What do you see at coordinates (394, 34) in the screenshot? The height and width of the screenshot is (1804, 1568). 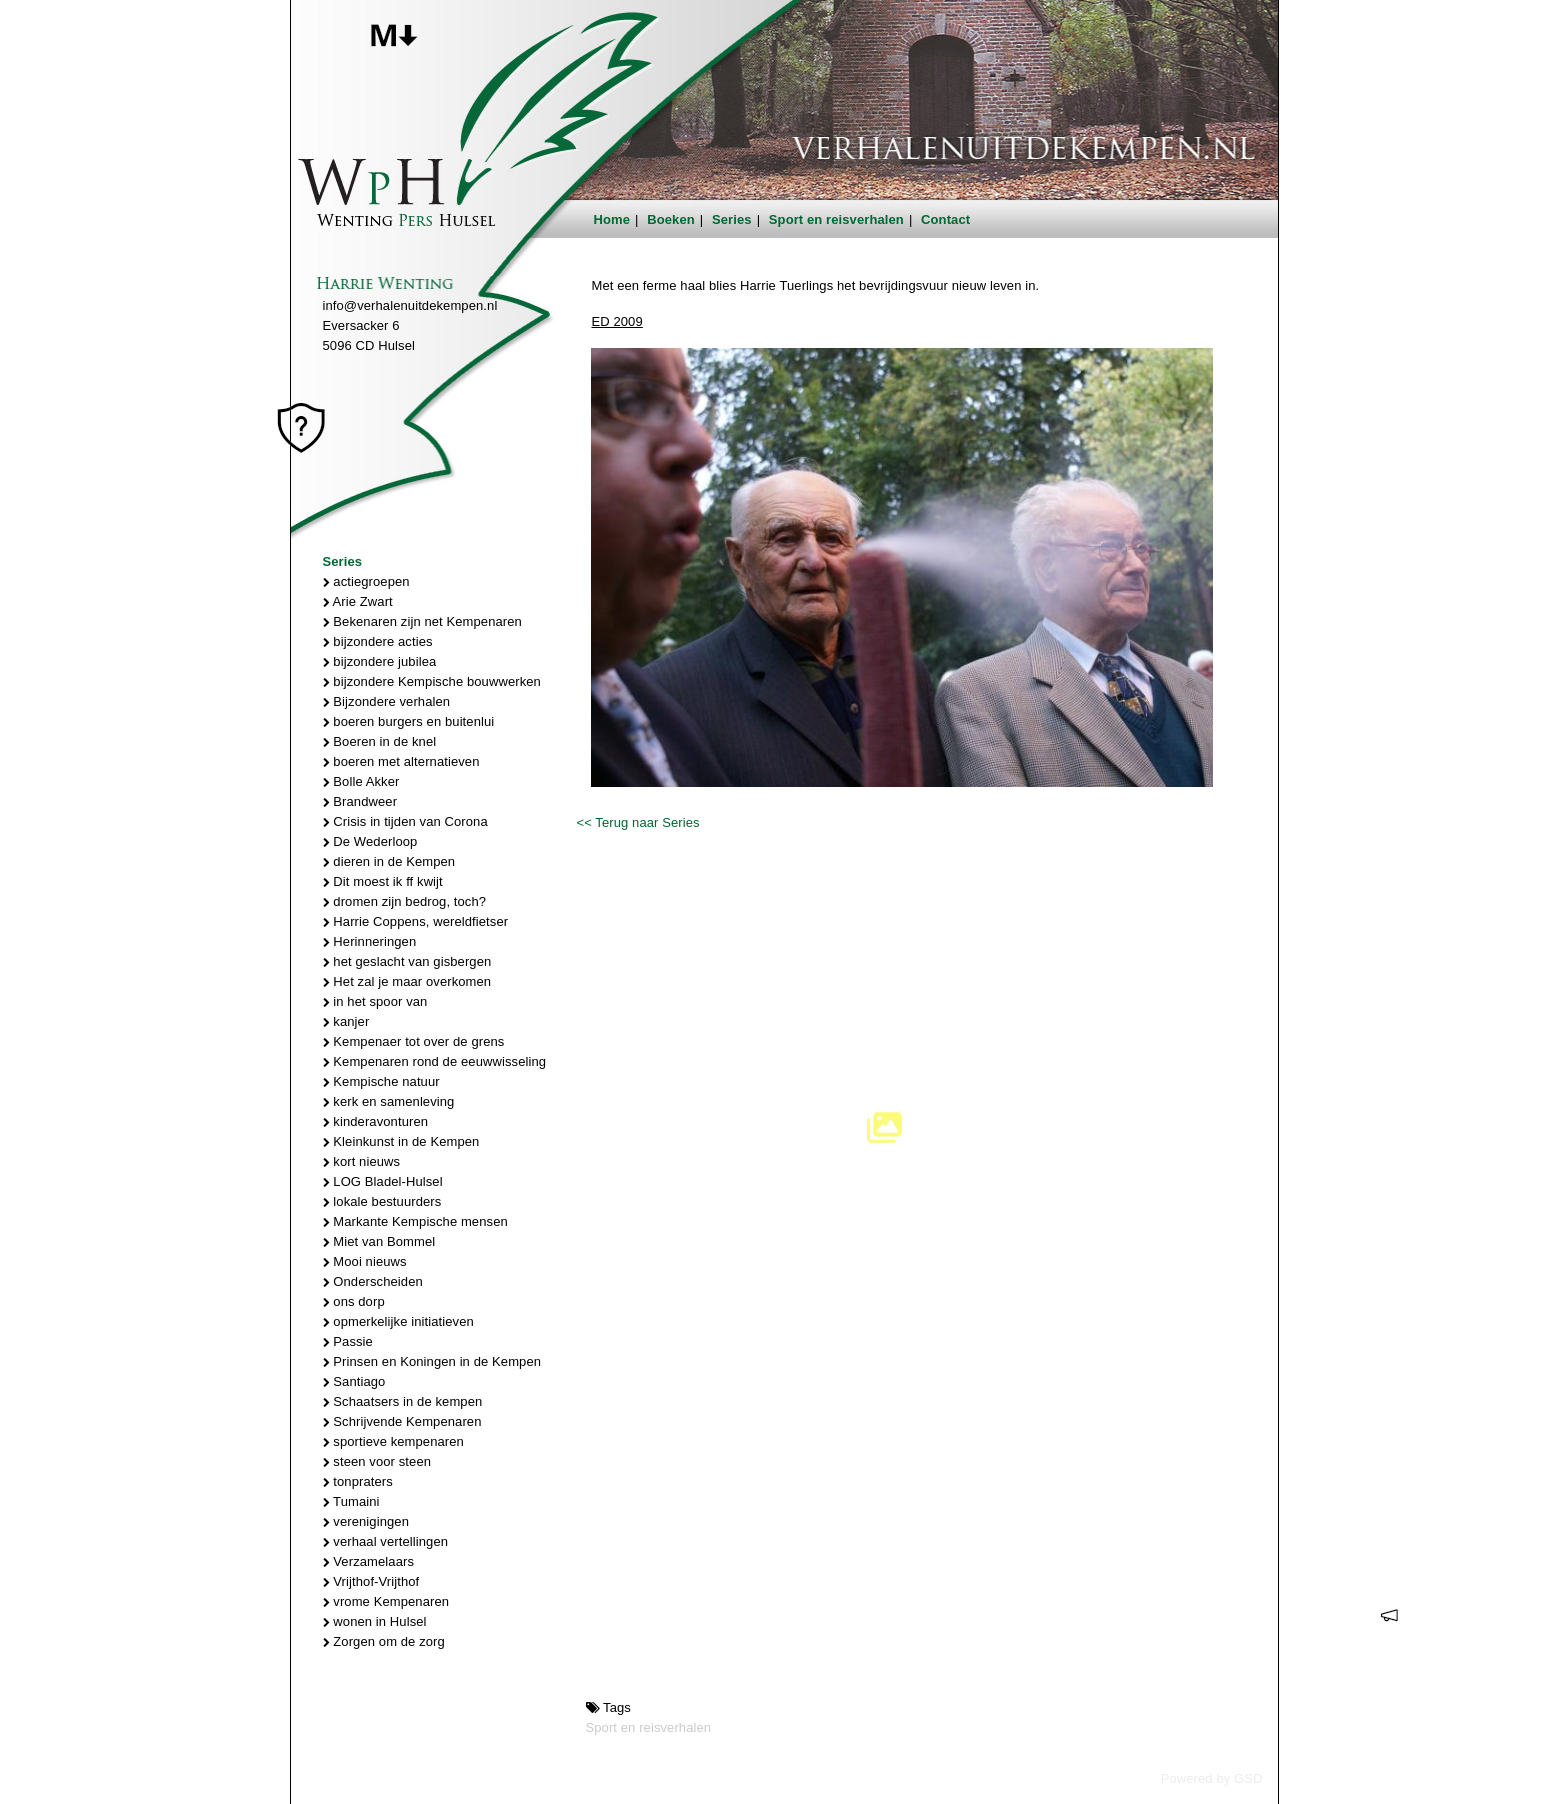 I see `format text using markdown` at bounding box center [394, 34].